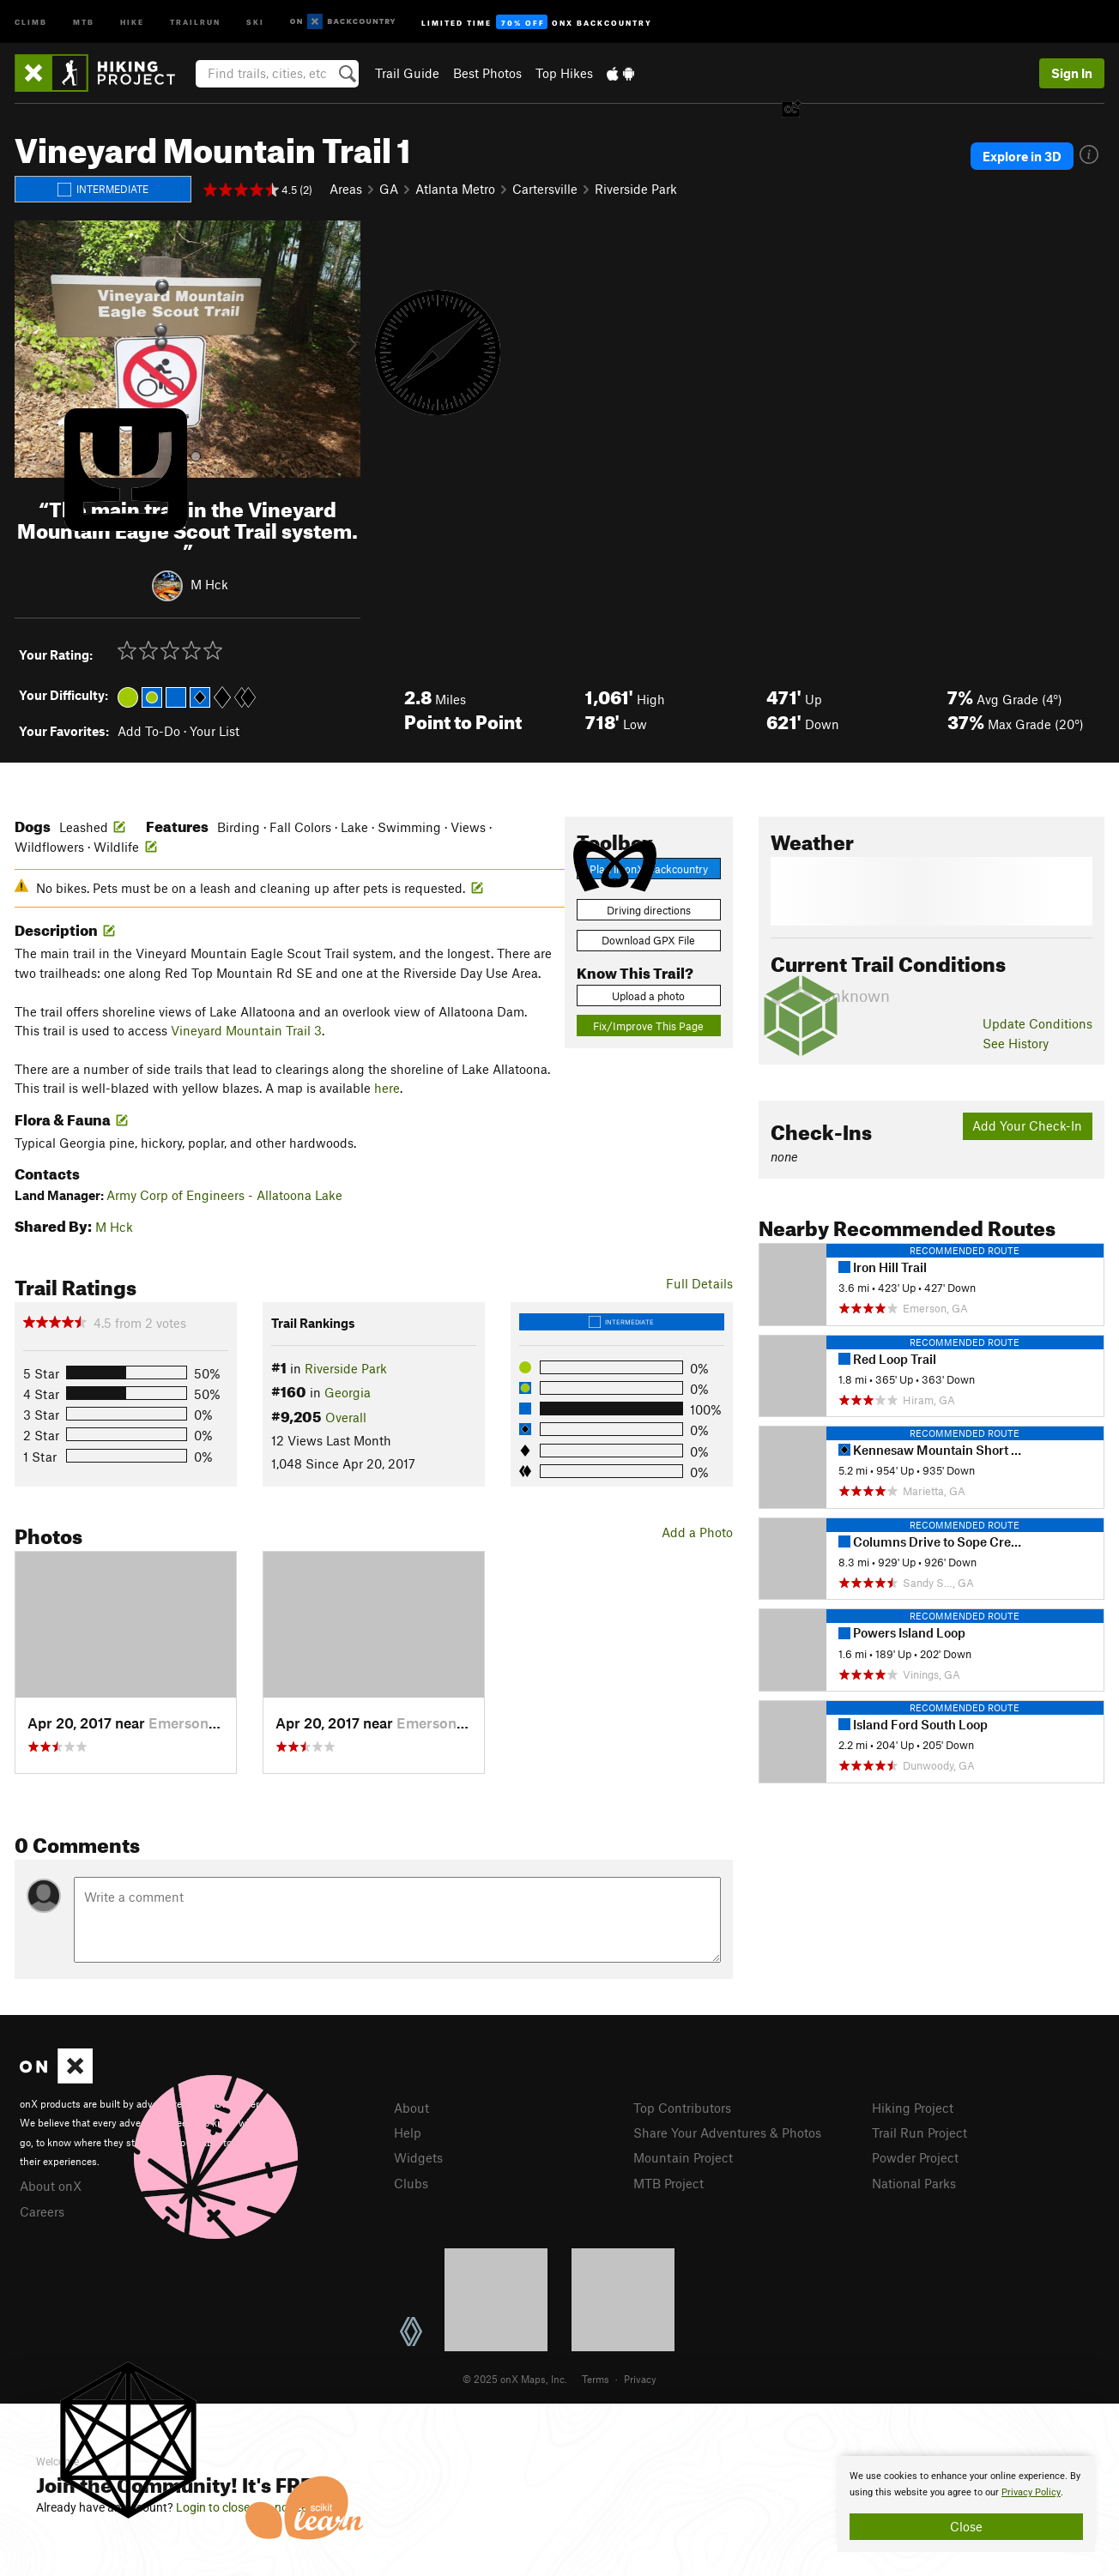 This screenshot has height=2576, width=1119. I want to click on open Safari web browser, so click(438, 353).